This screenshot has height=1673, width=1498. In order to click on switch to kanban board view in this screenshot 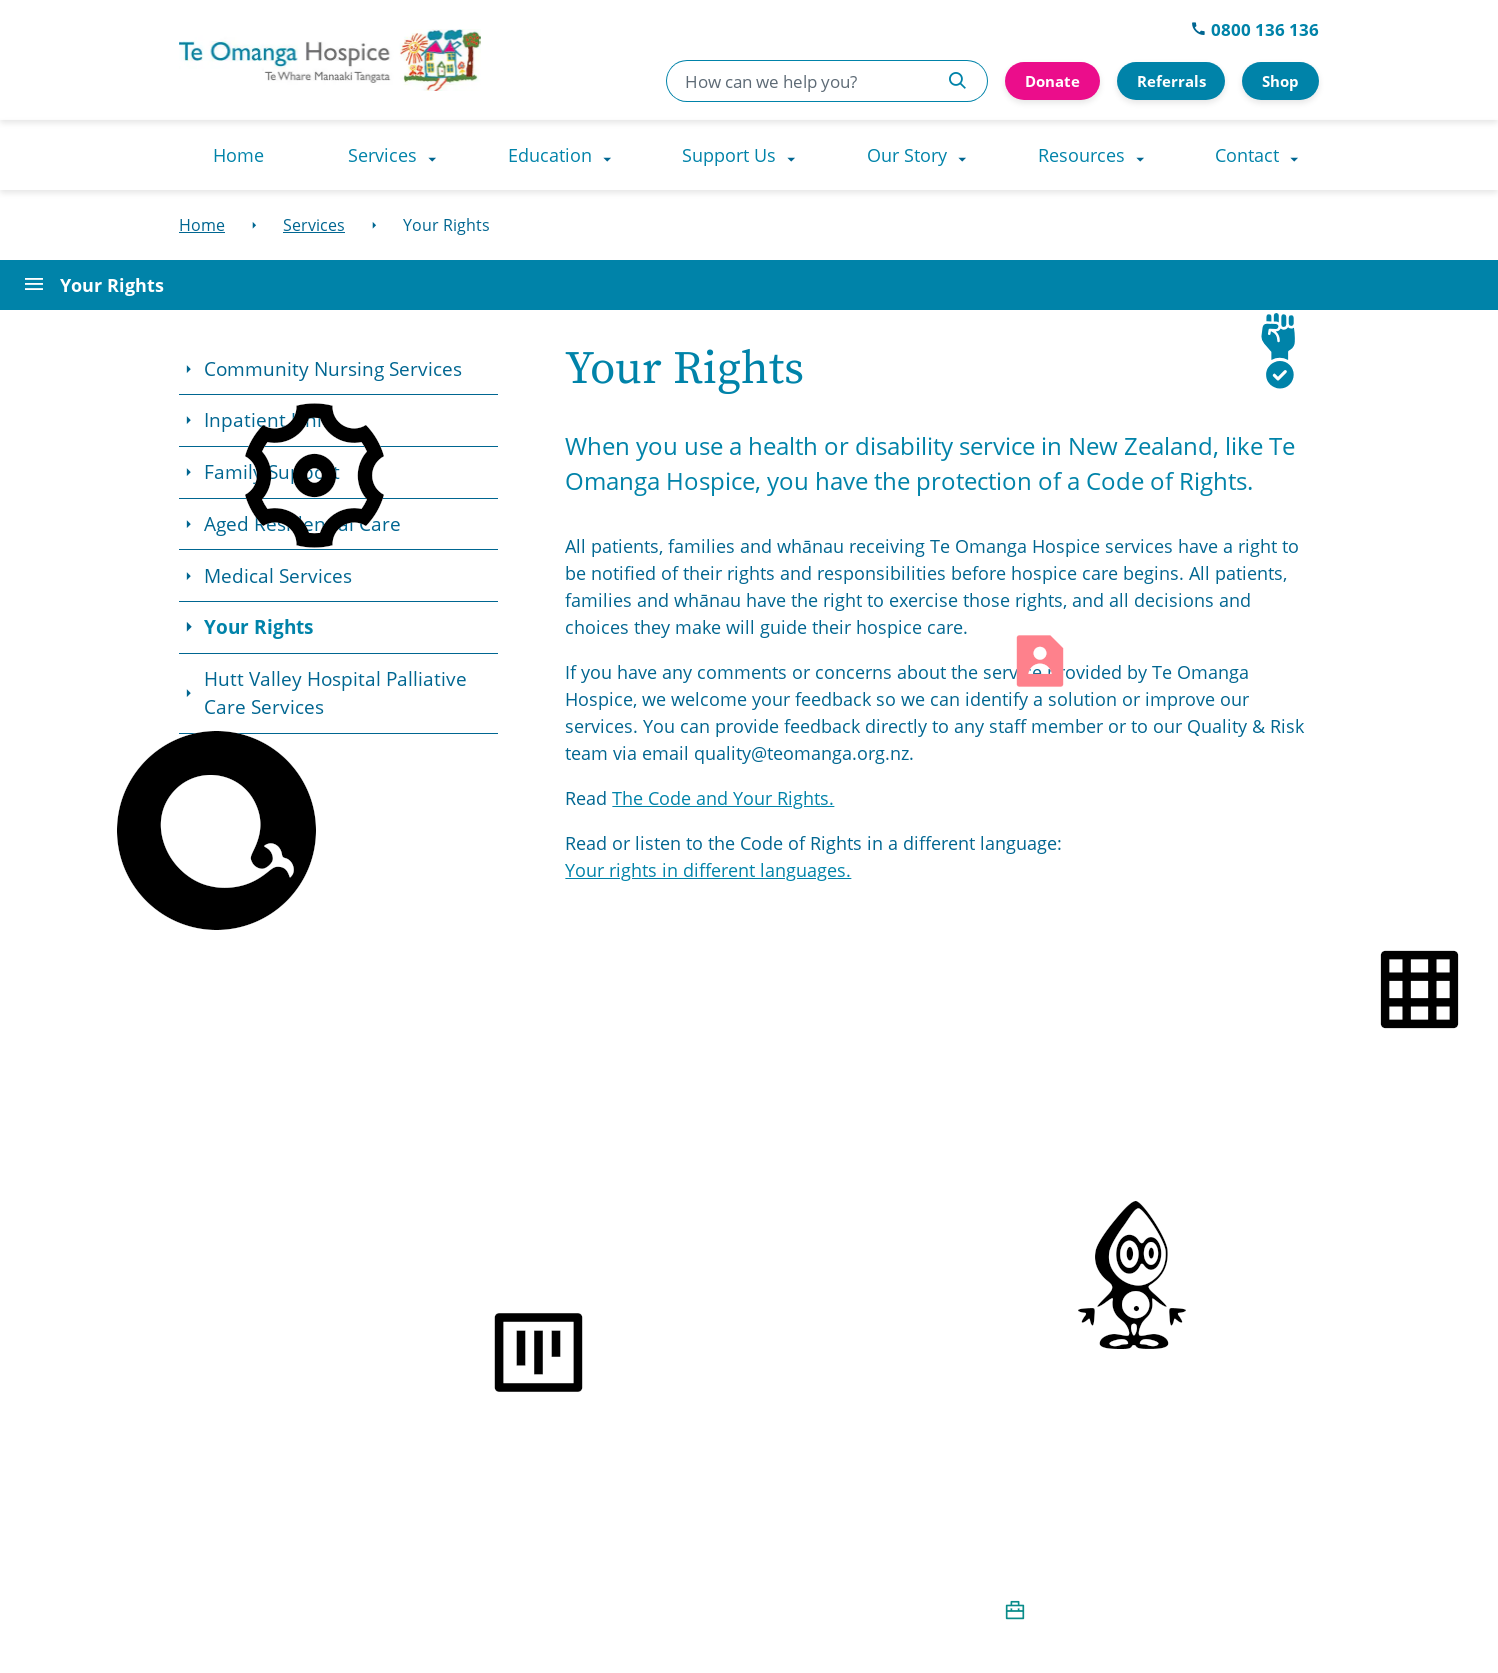, I will do `click(538, 1352)`.